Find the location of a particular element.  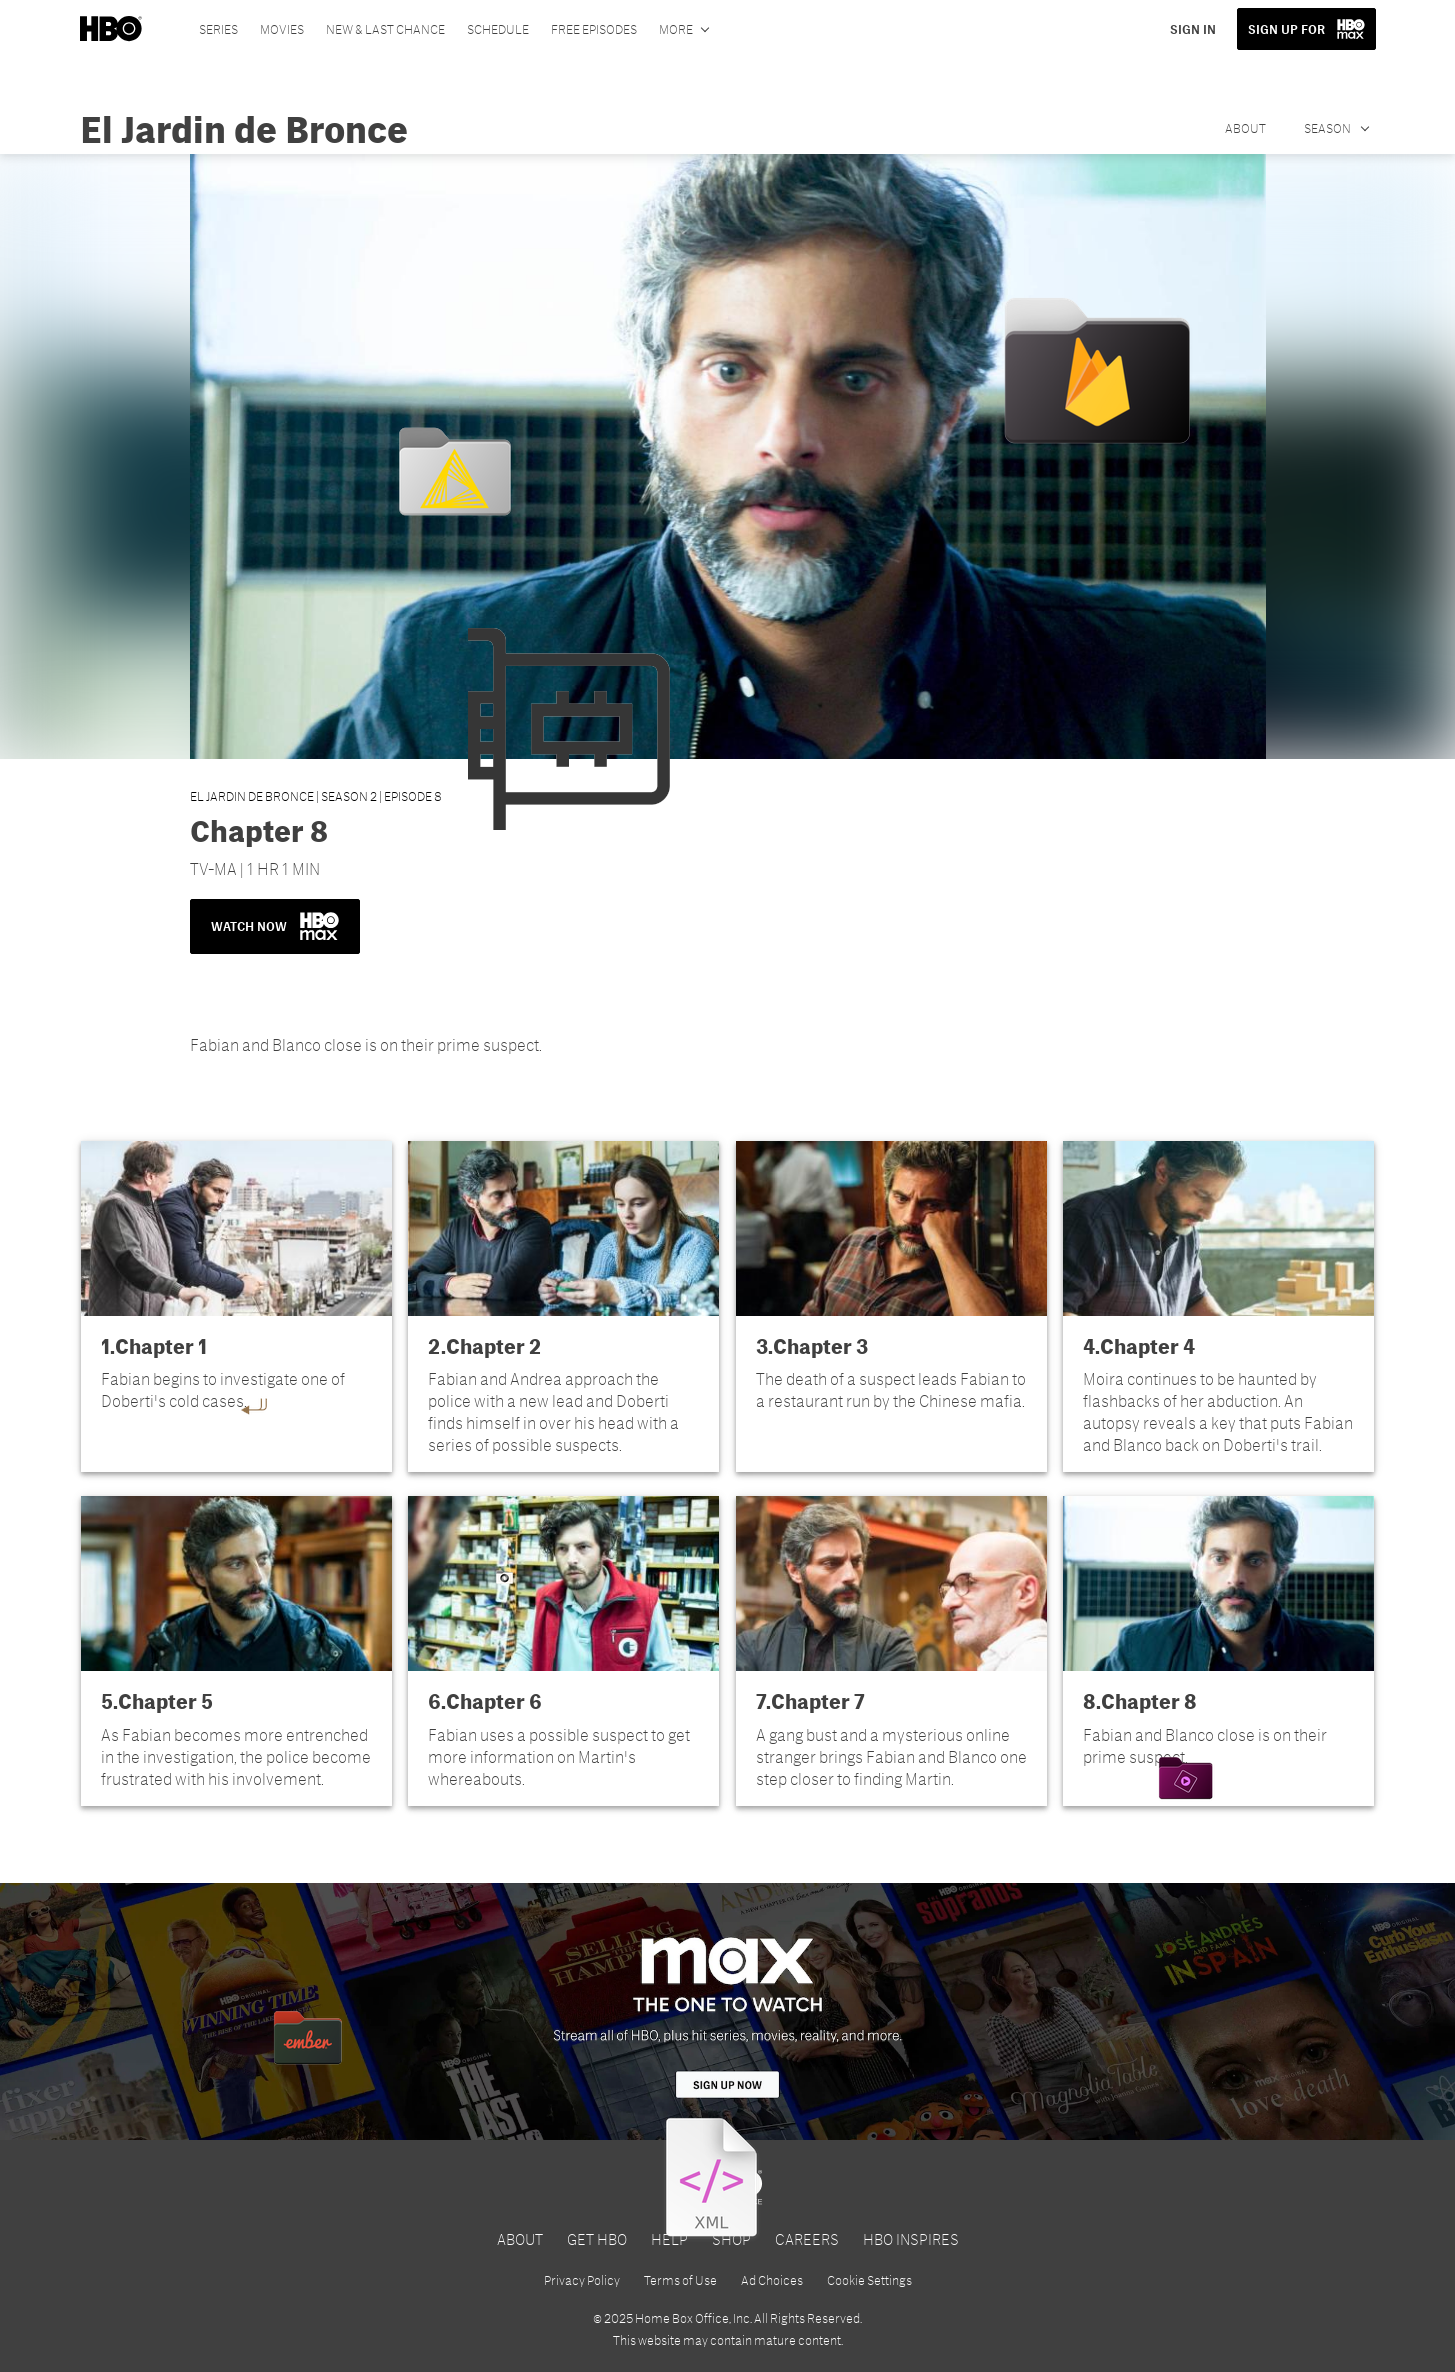

open firebase project folder is located at coordinates (1096, 375).